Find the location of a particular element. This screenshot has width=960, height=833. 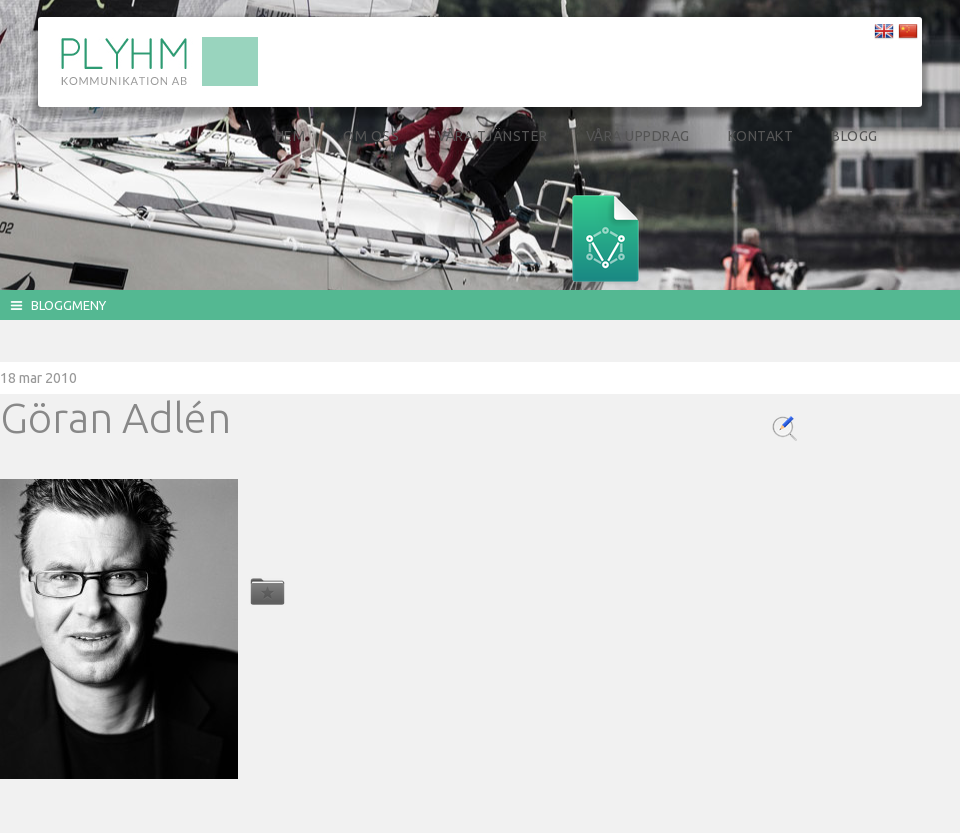

a vector graphics file is located at coordinates (605, 238).